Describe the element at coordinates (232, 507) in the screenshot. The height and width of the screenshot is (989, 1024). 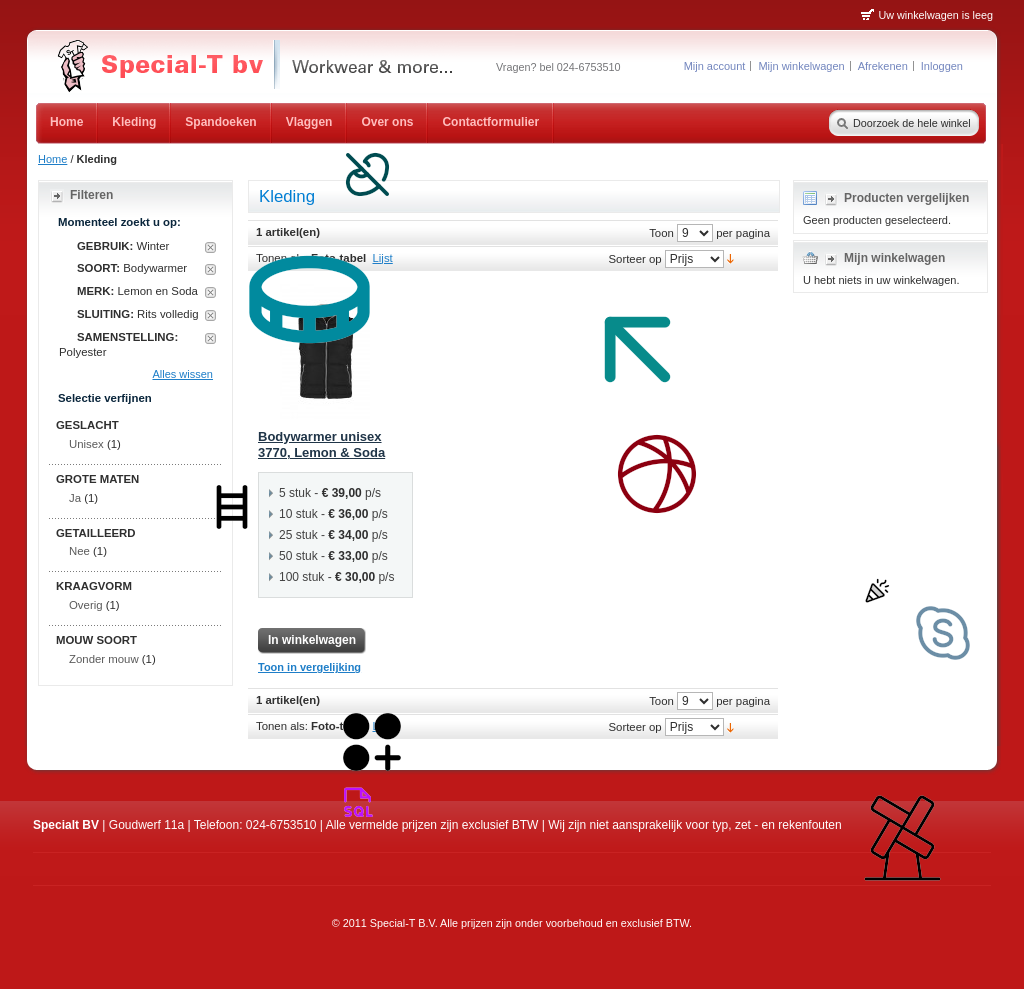
I see `access step-by-step instructions or tutorials` at that location.